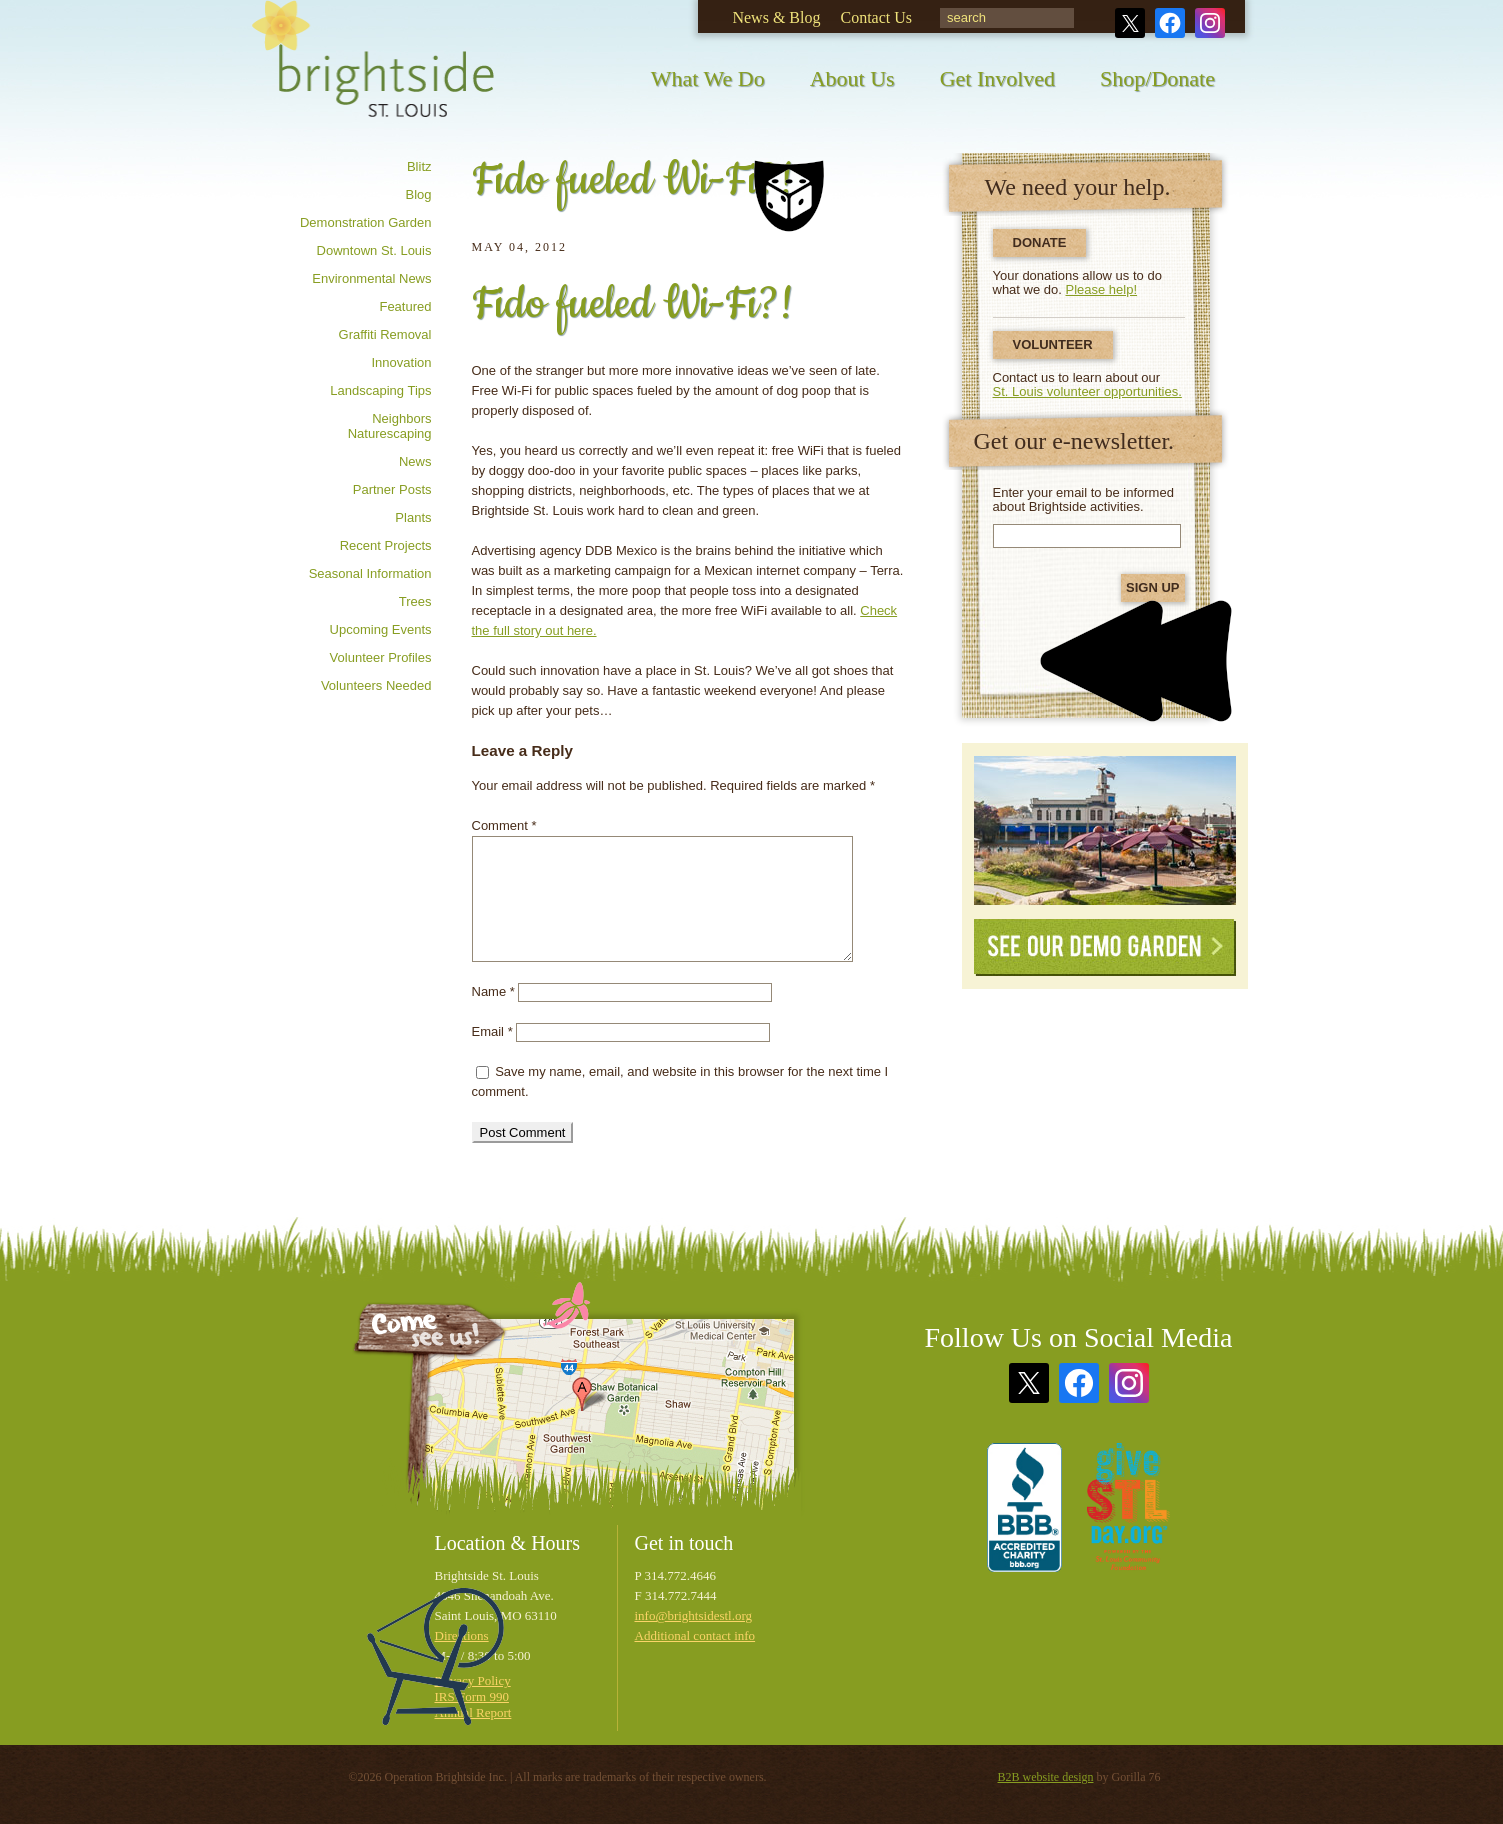  What do you see at coordinates (1136, 661) in the screenshot?
I see `rewind or skip backward in media playback` at bounding box center [1136, 661].